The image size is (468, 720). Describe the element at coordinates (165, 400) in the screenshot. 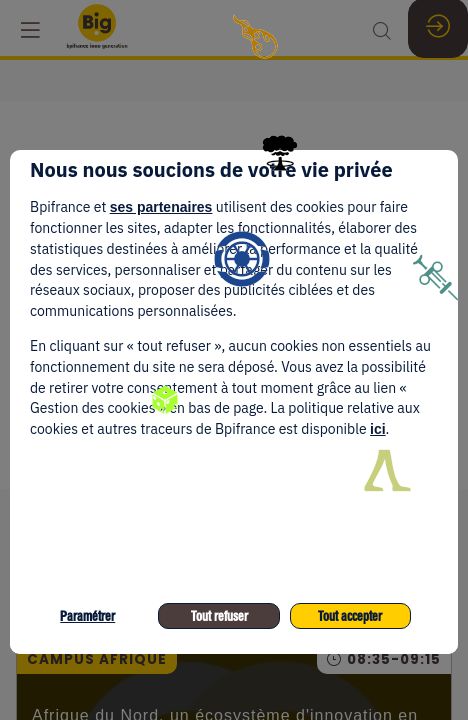

I see `roll the dice or randomize` at that location.